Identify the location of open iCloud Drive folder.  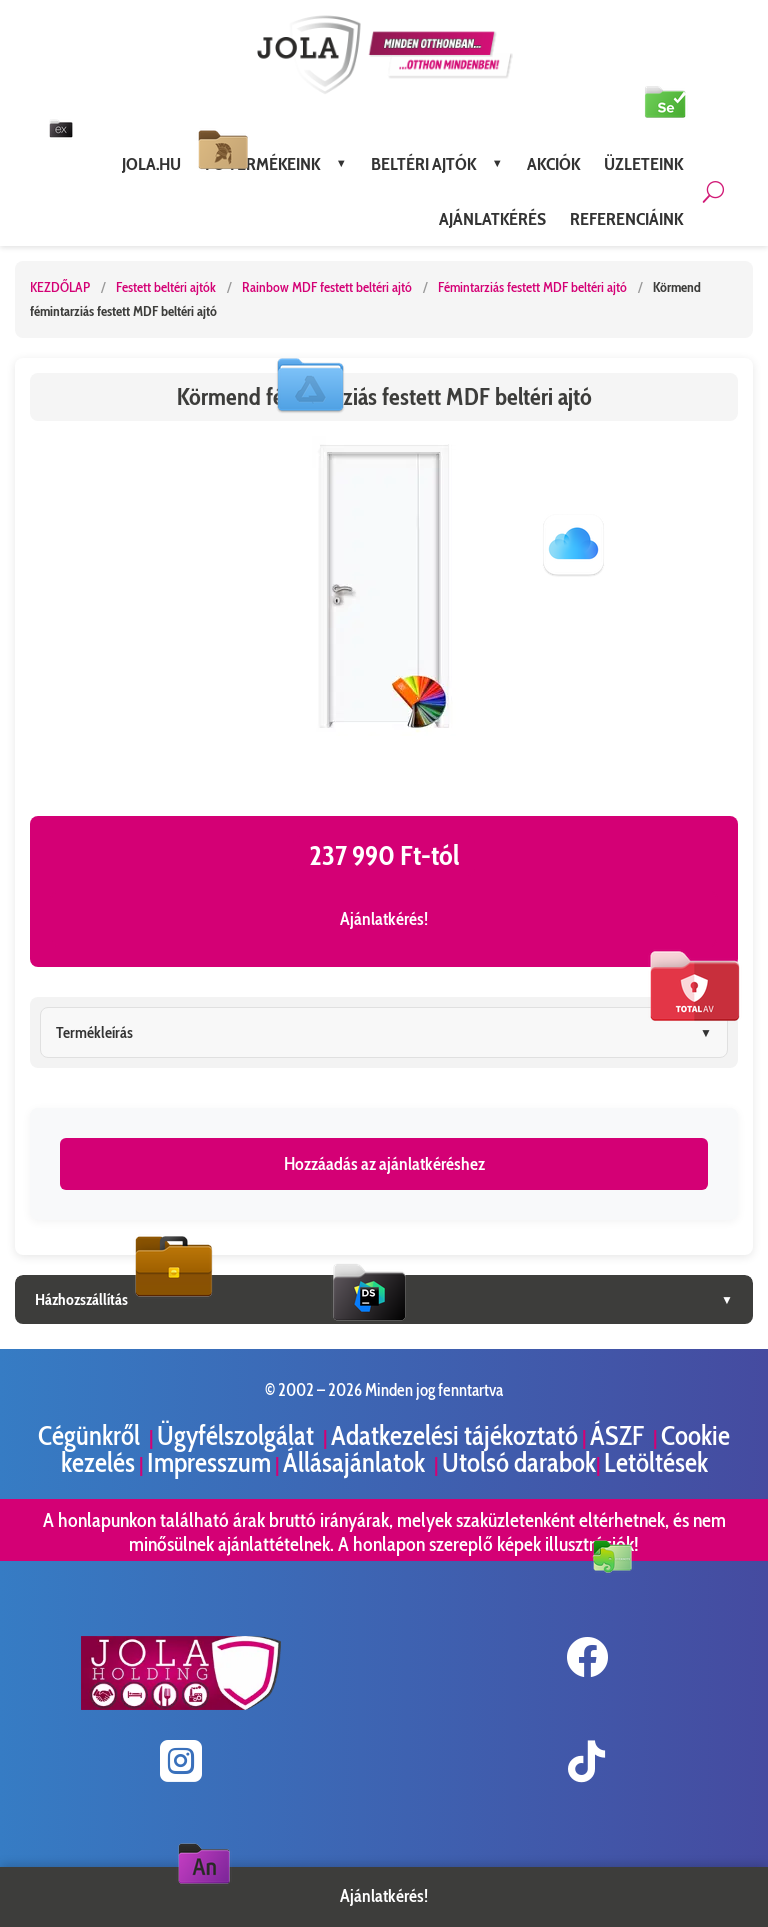
(573, 544).